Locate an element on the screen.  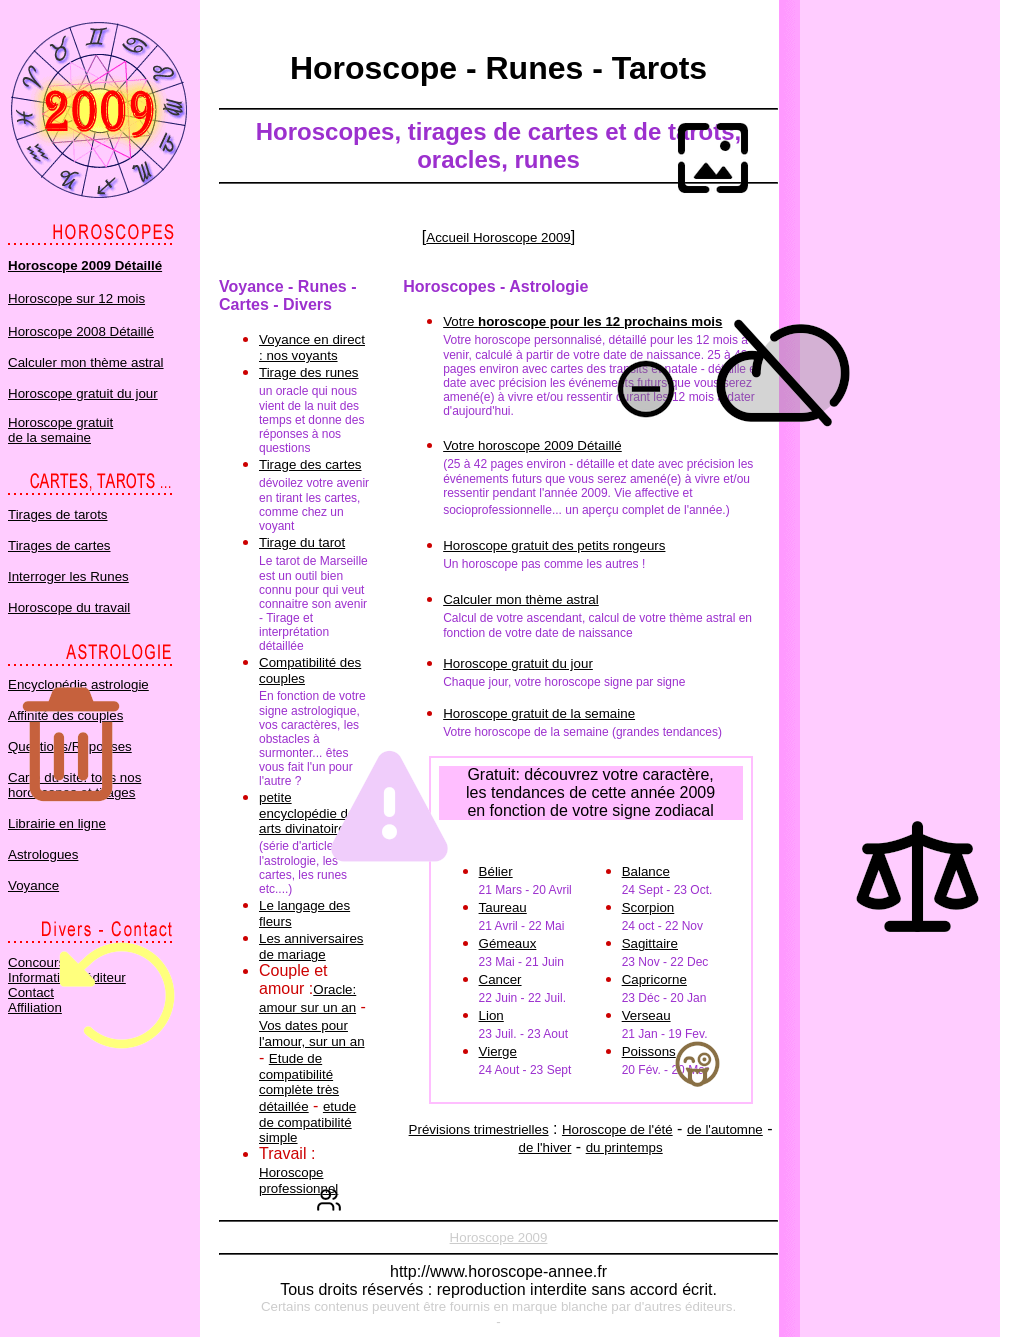
access legal or terms of service settings is located at coordinates (917, 876).